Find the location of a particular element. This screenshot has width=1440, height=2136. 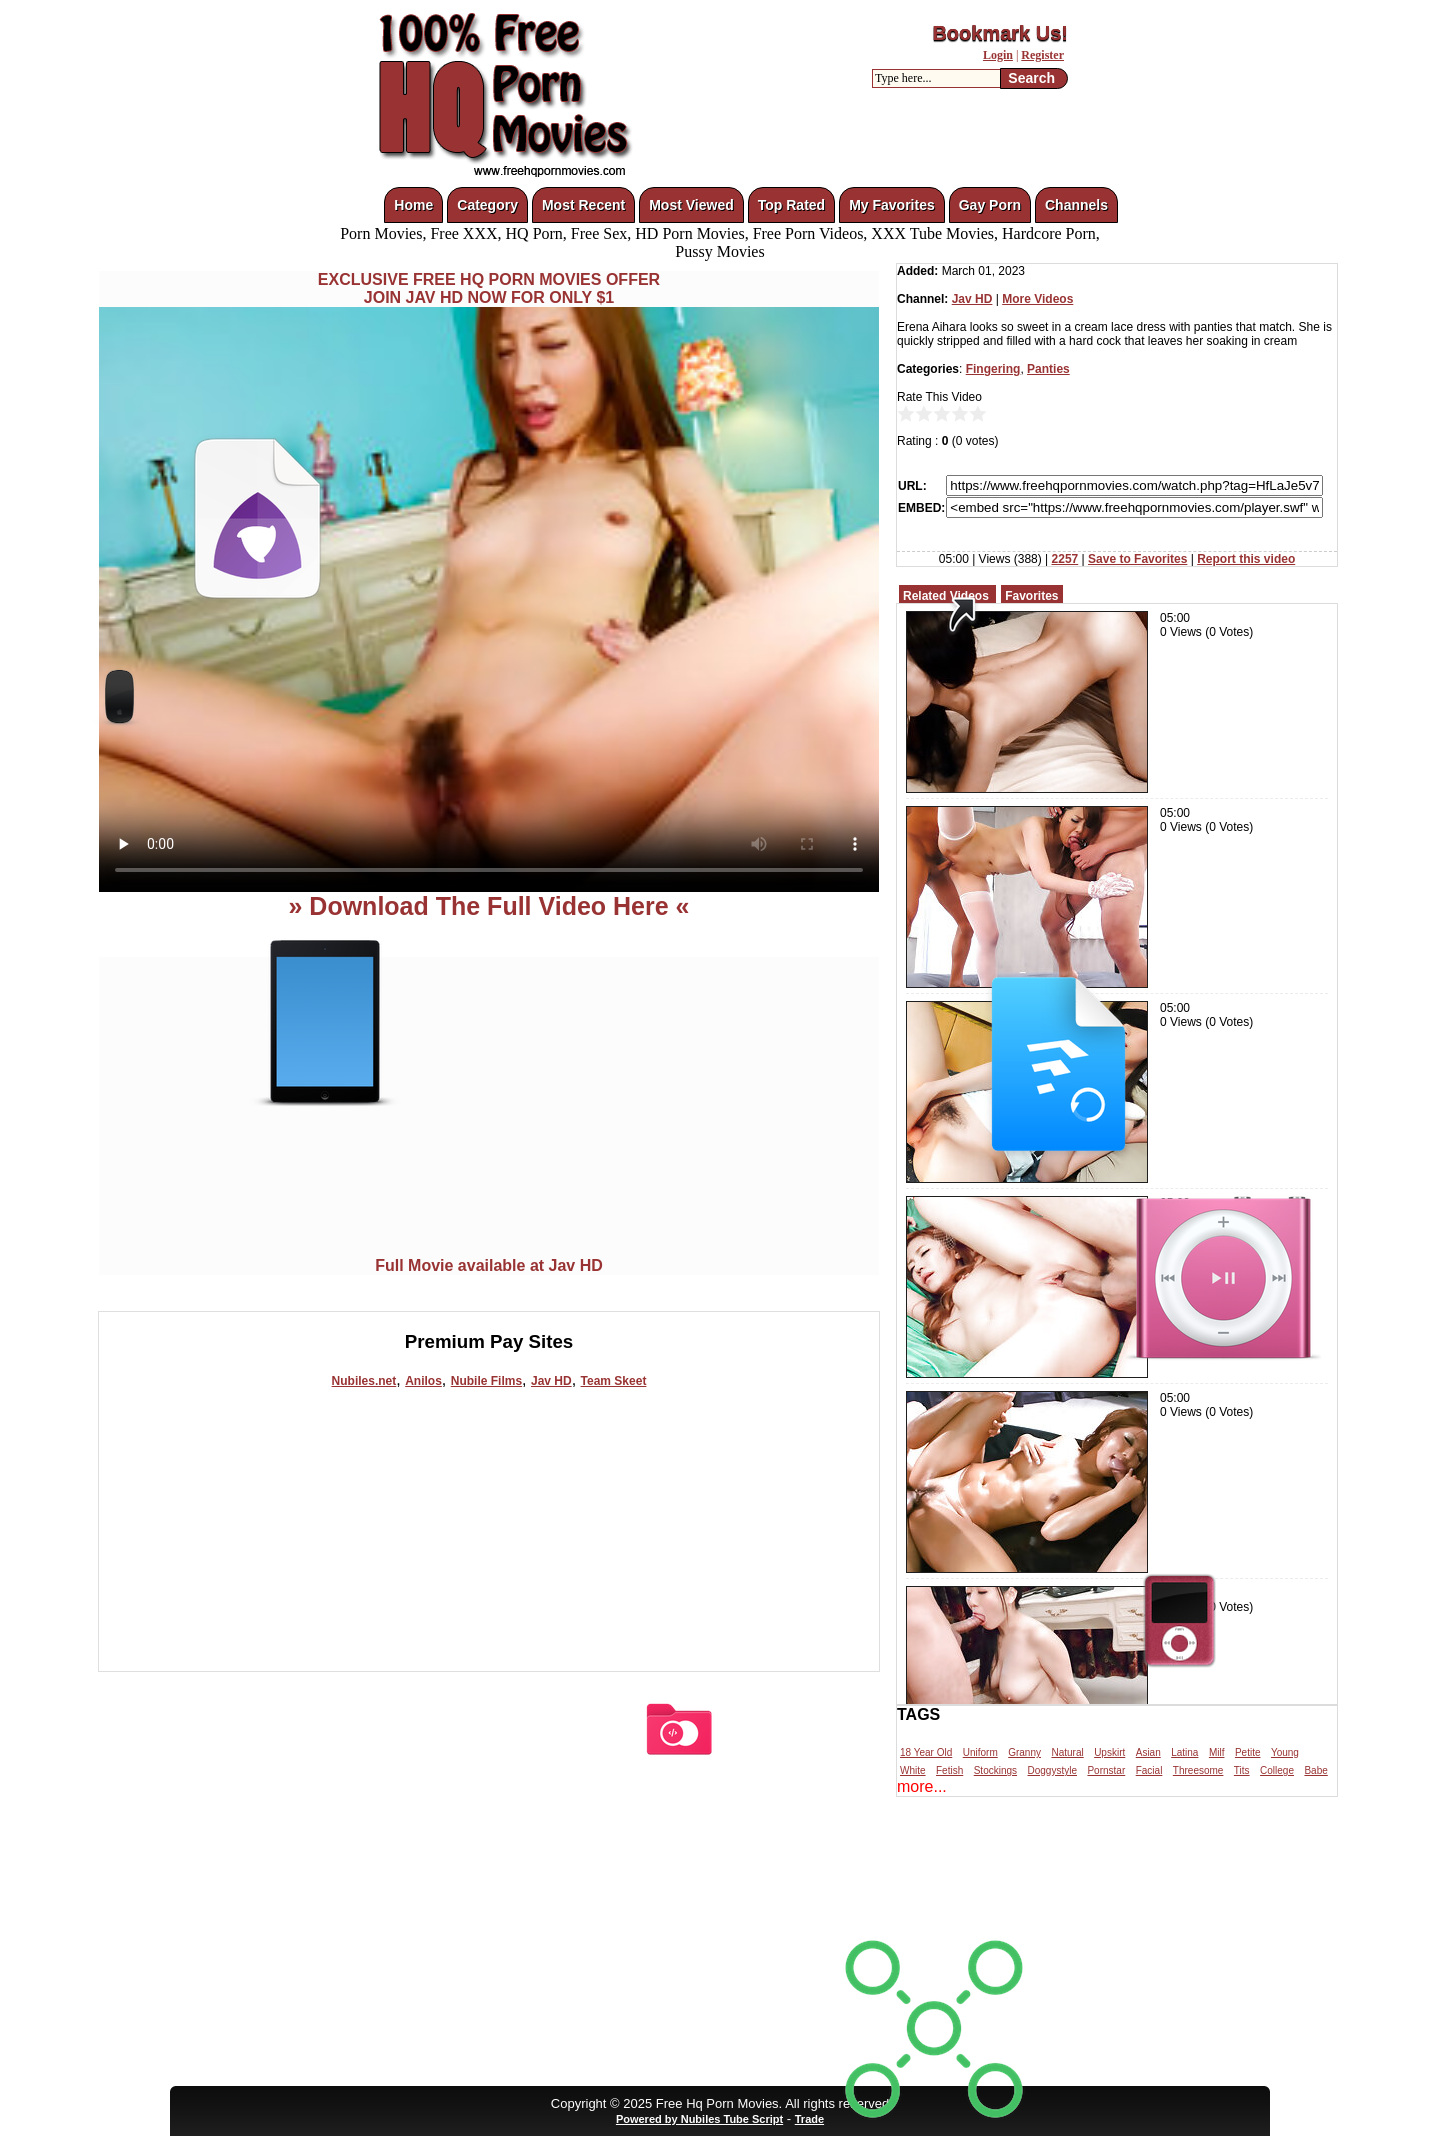

a sketchbook or sketch file associated with wine/windows compatibility layer is located at coordinates (1058, 1067).